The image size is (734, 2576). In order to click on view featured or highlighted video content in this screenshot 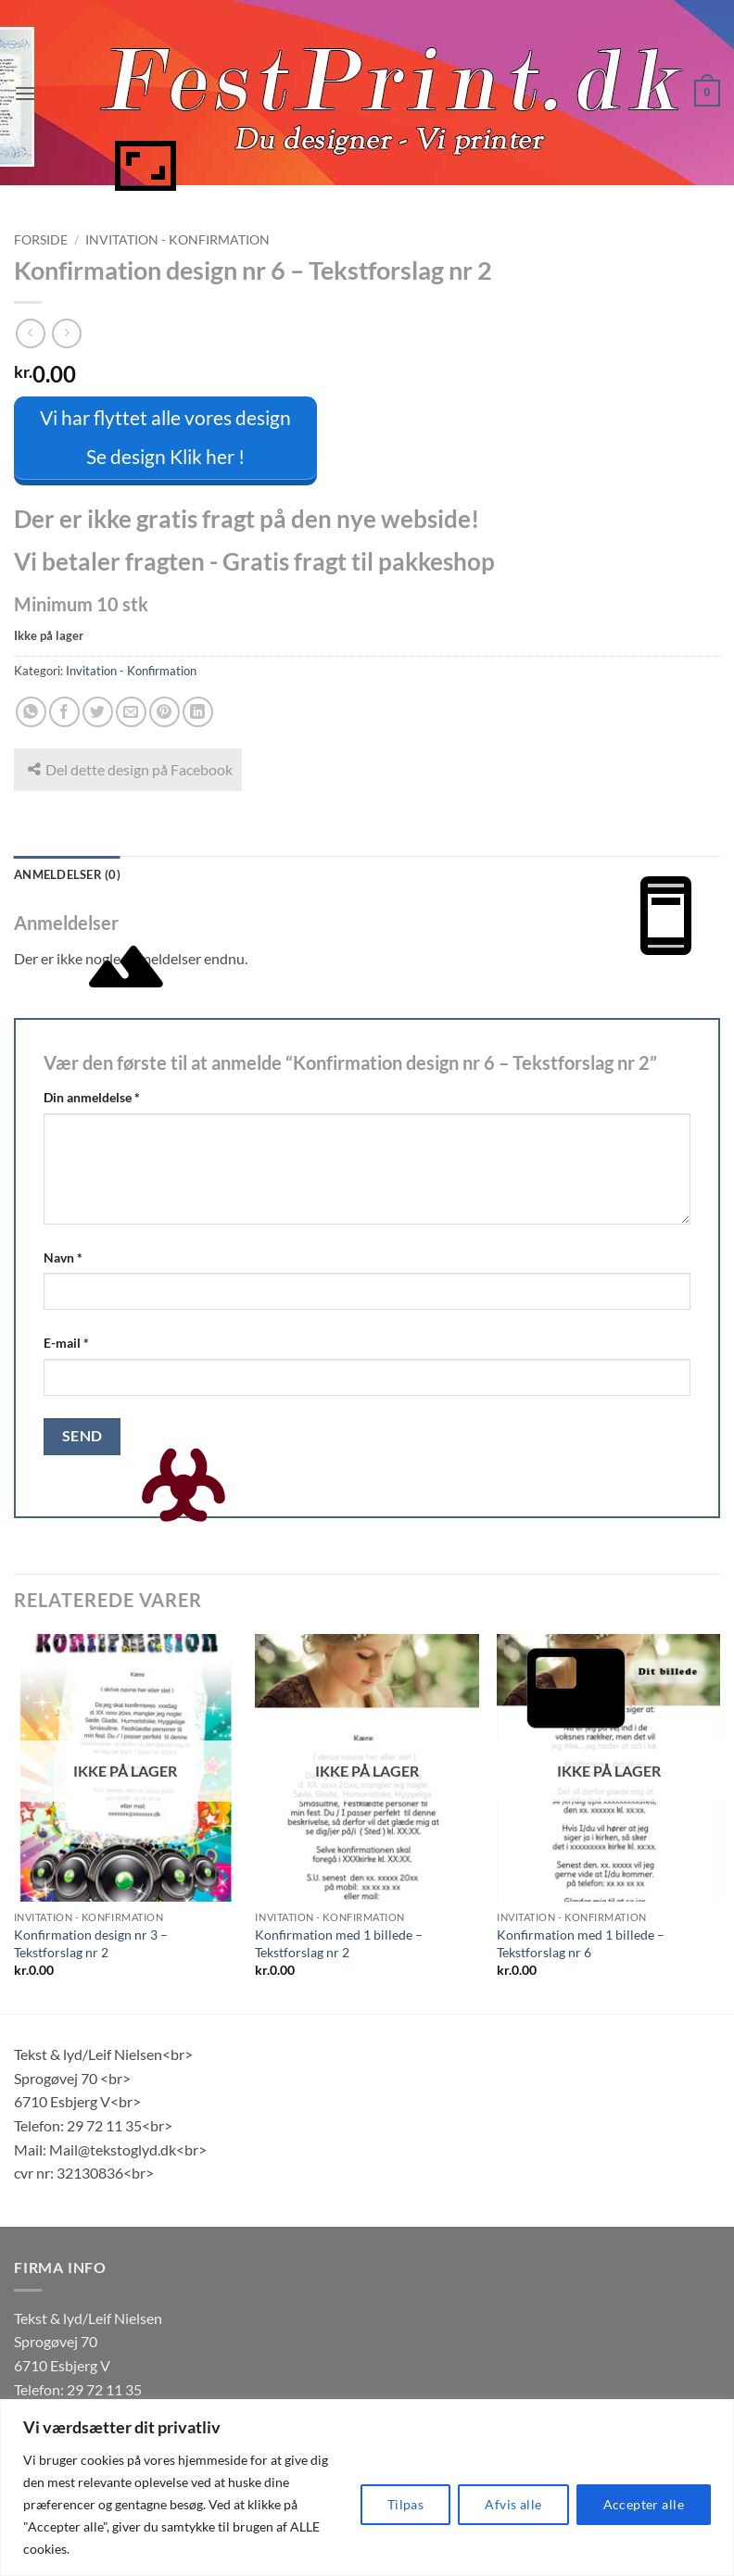, I will do `click(576, 1688)`.